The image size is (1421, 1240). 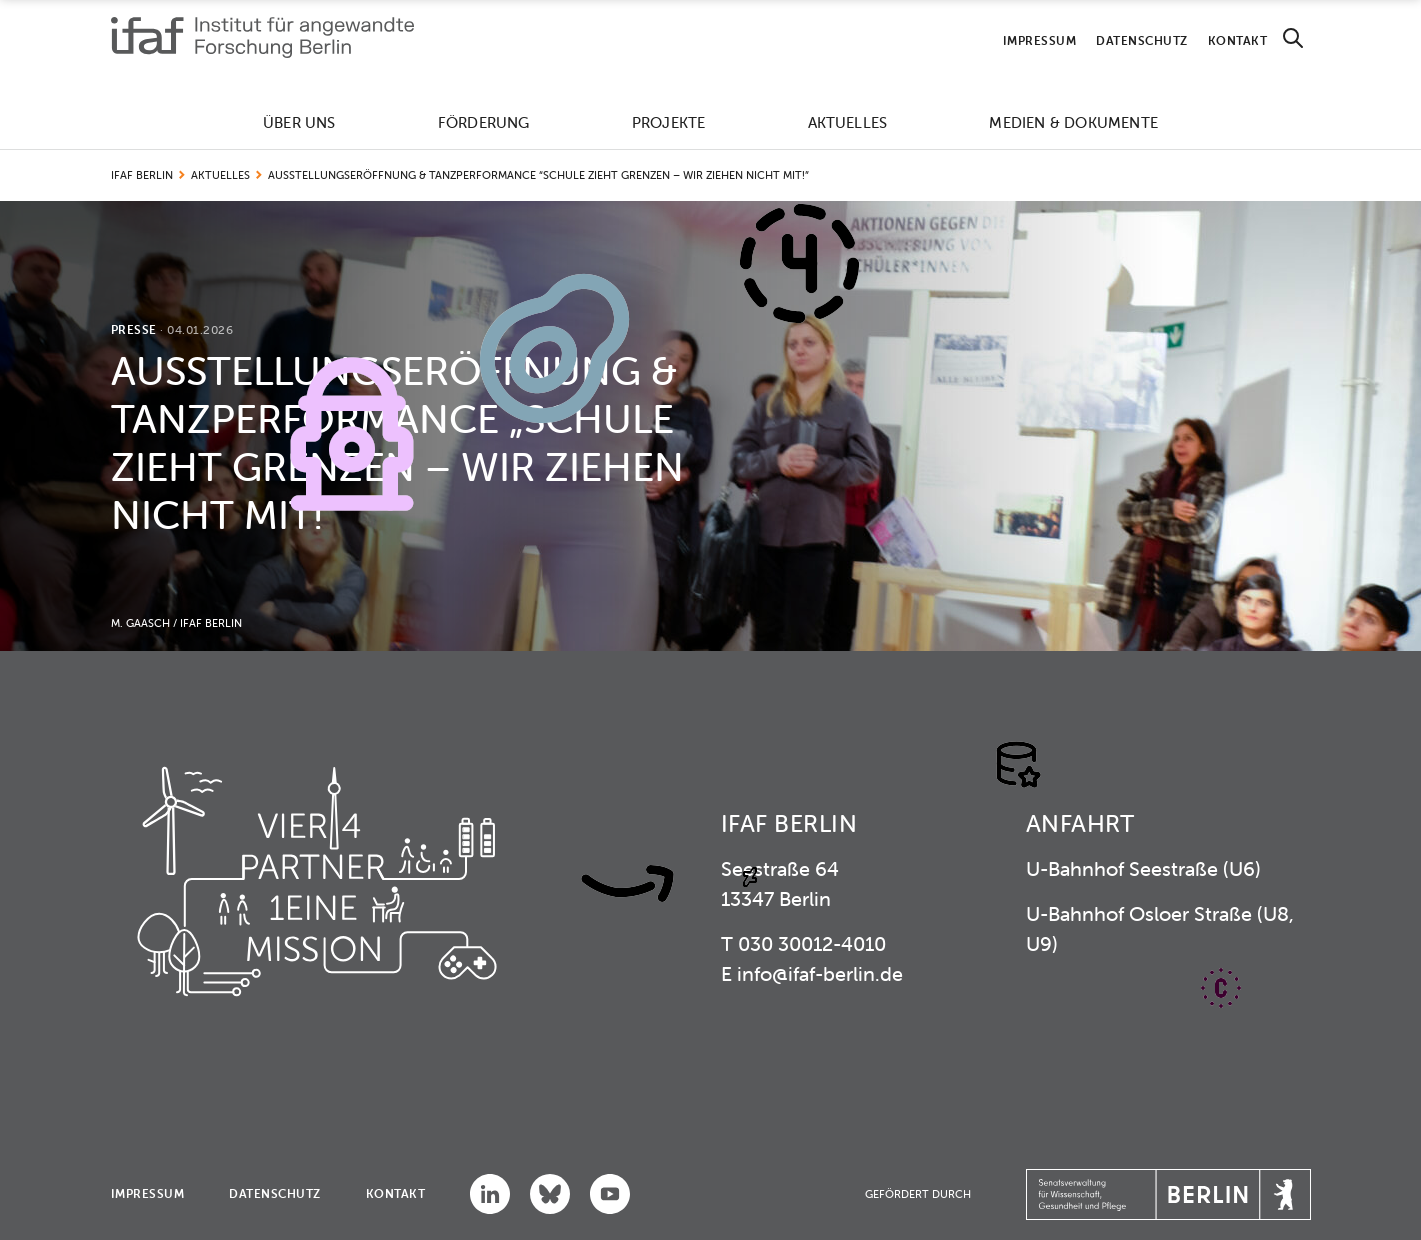 What do you see at coordinates (1016, 763) in the screenshot?
I see `mark a database as a favorite` at bounding box center [1016, 763].